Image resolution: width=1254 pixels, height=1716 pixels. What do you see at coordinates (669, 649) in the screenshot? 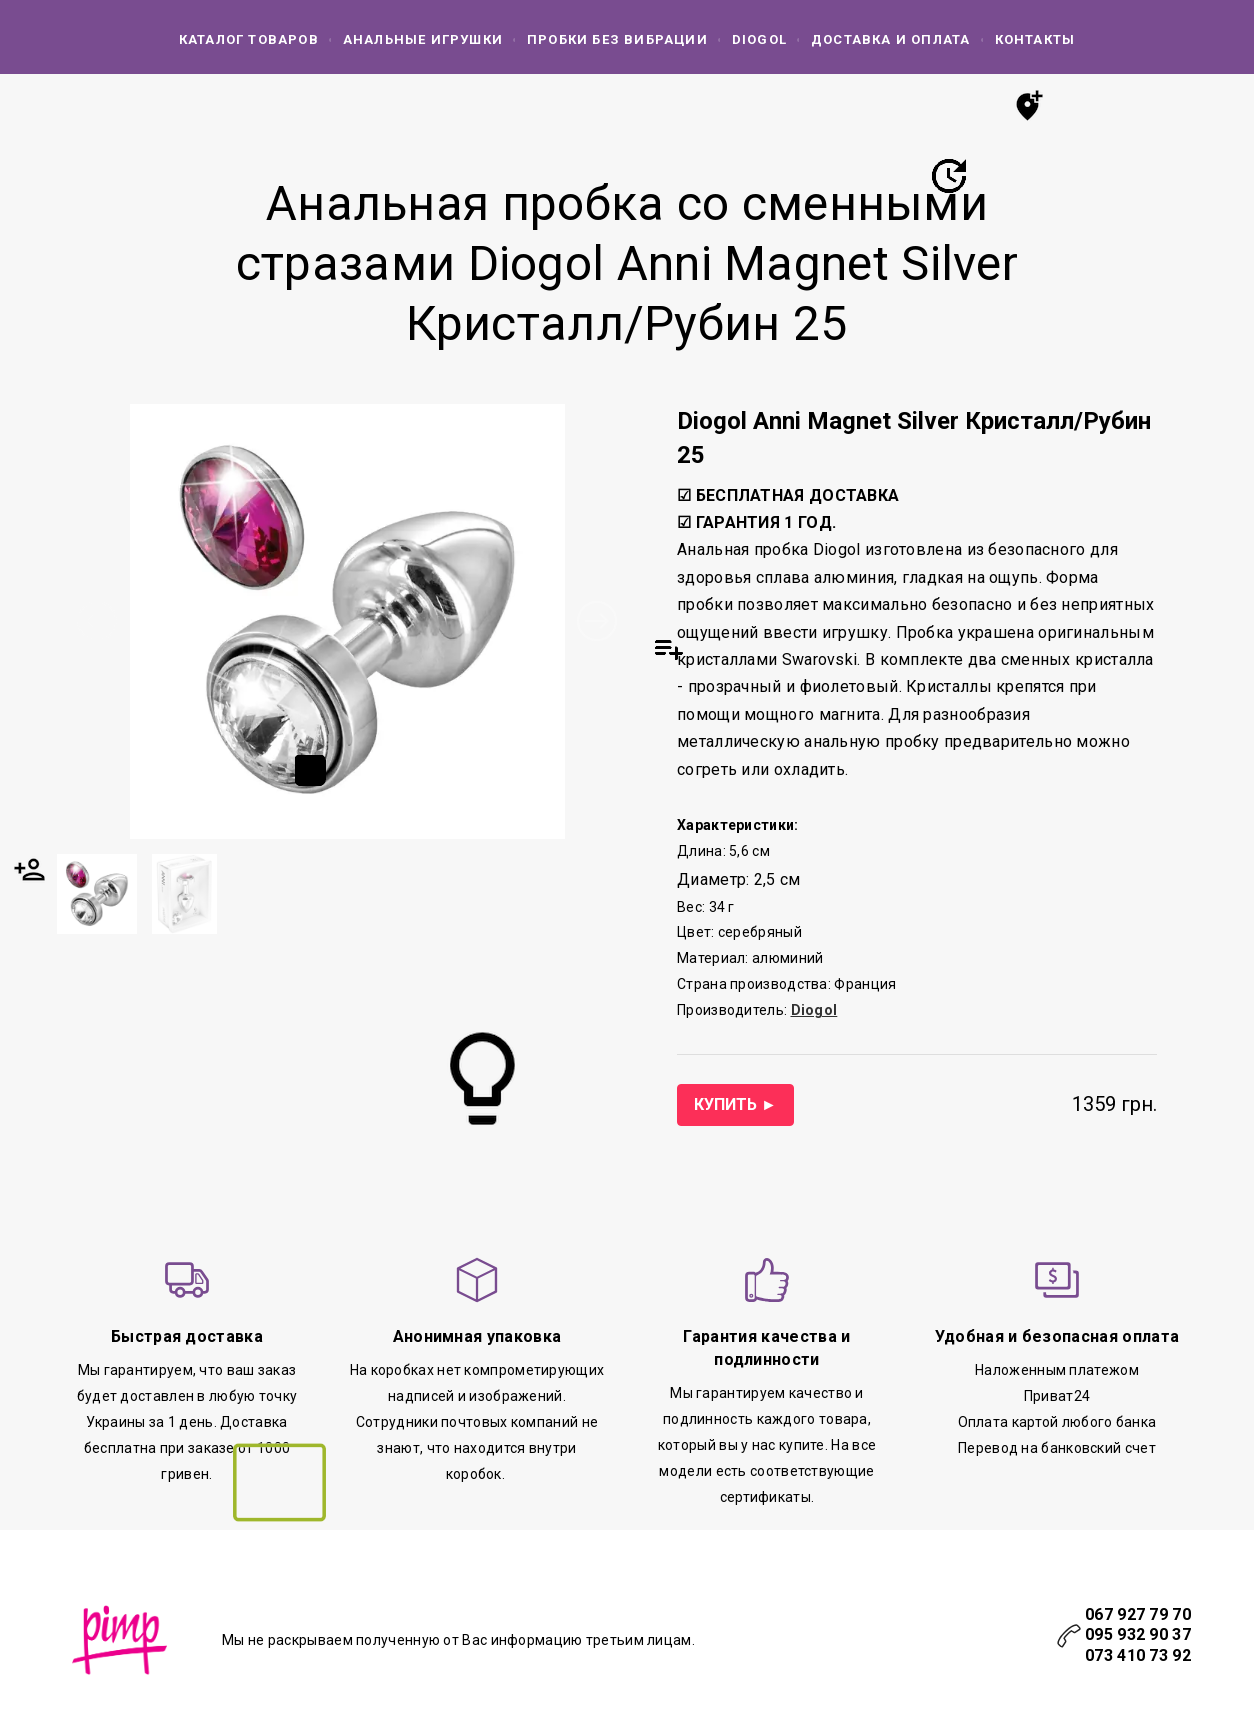
I see `add to playlist` at bounding box center [669, 649].